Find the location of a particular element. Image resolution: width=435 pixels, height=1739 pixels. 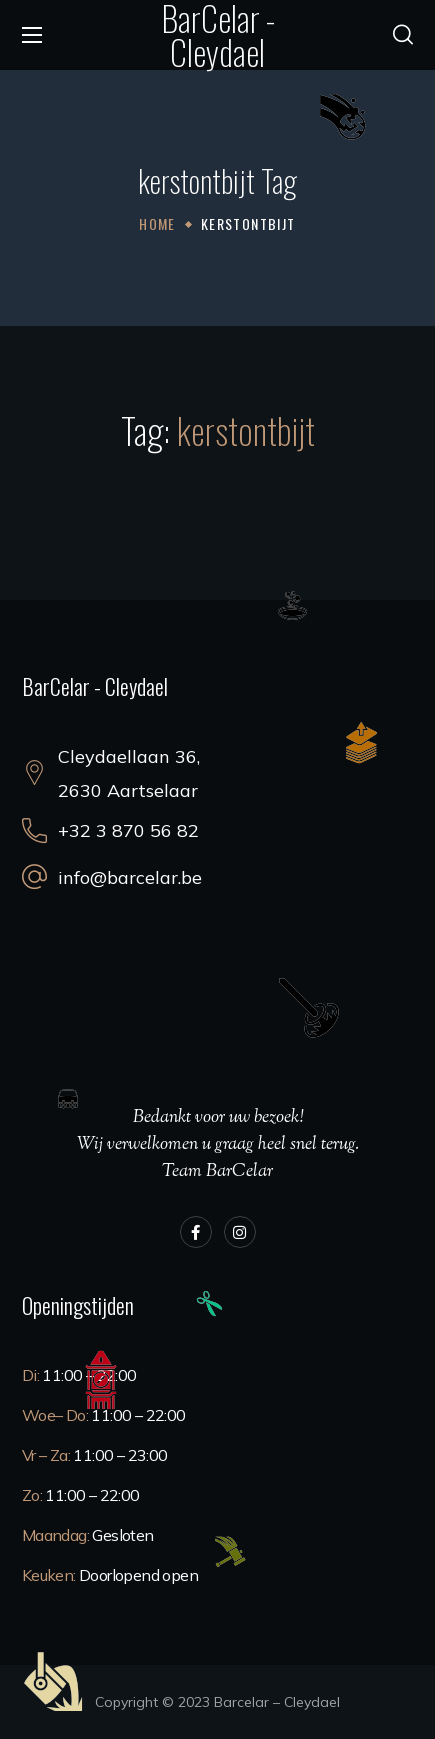

fire ion cannon weapon ability is located at coordinates (309, 1008).